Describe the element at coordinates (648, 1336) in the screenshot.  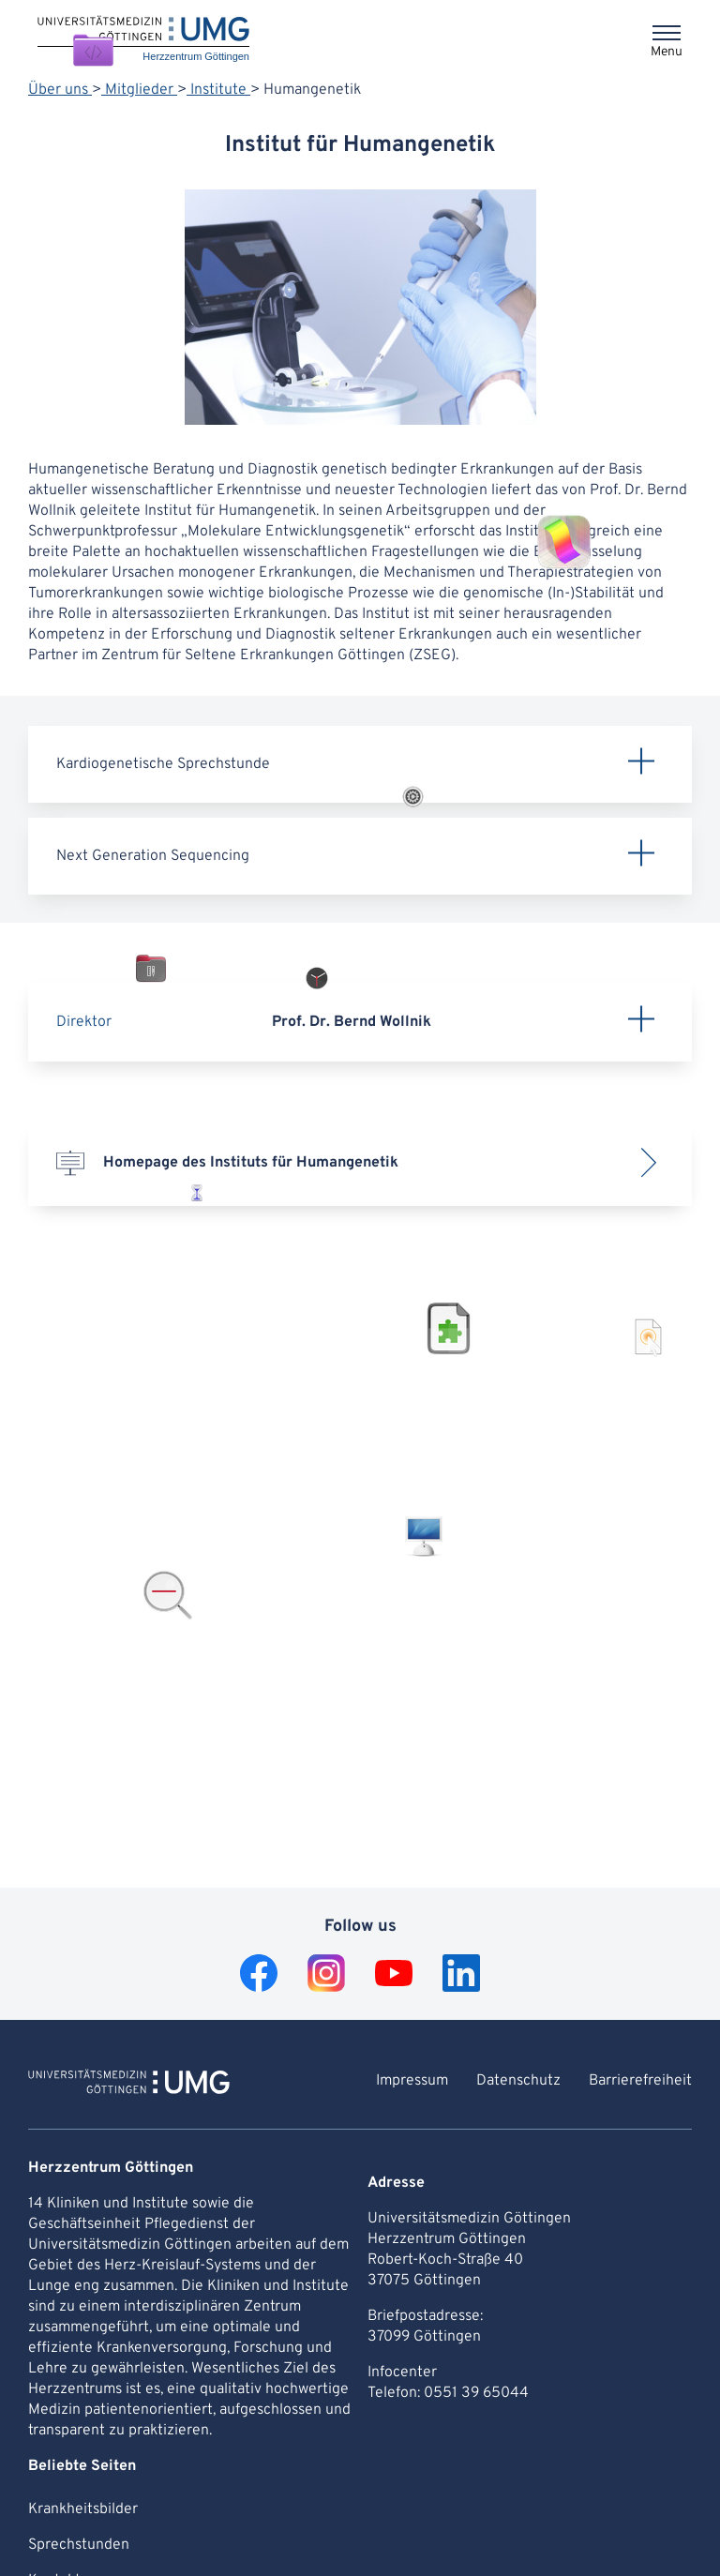
I see `select a file from your documents` at that location.